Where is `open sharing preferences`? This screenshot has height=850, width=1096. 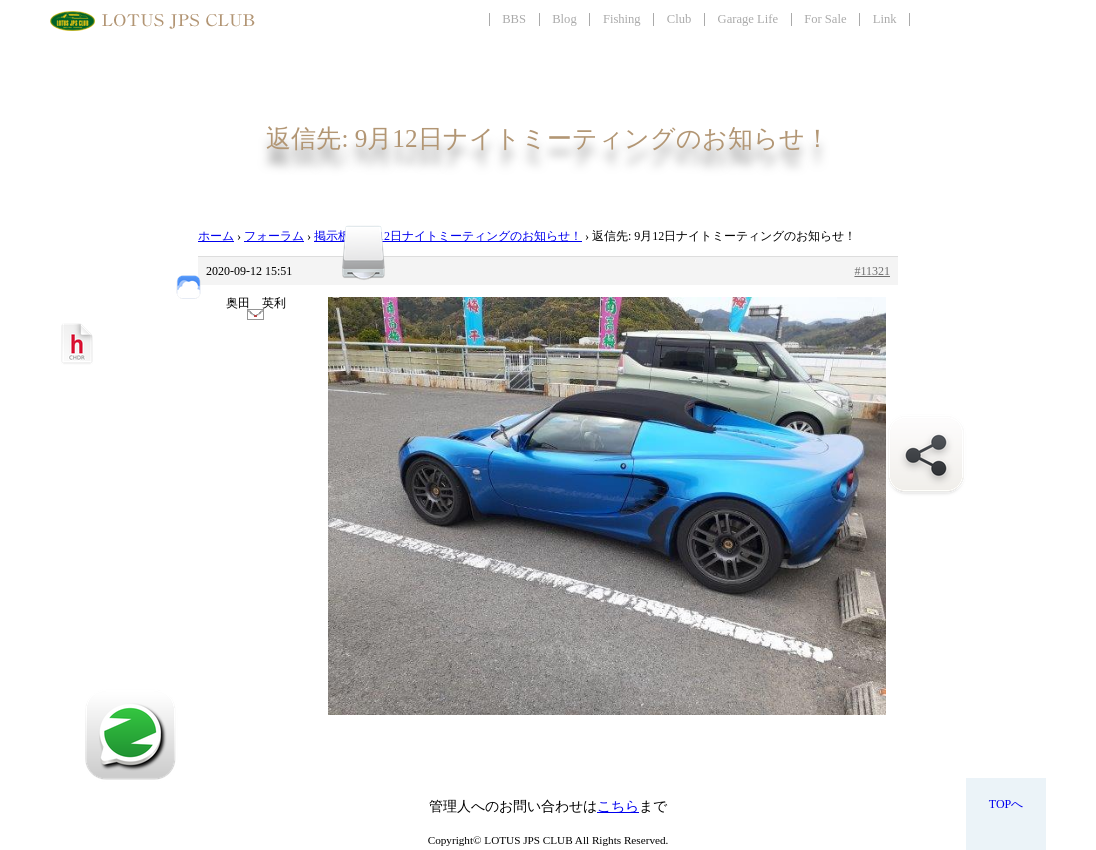 open sharing preferences is located at coordinates (926, 454).